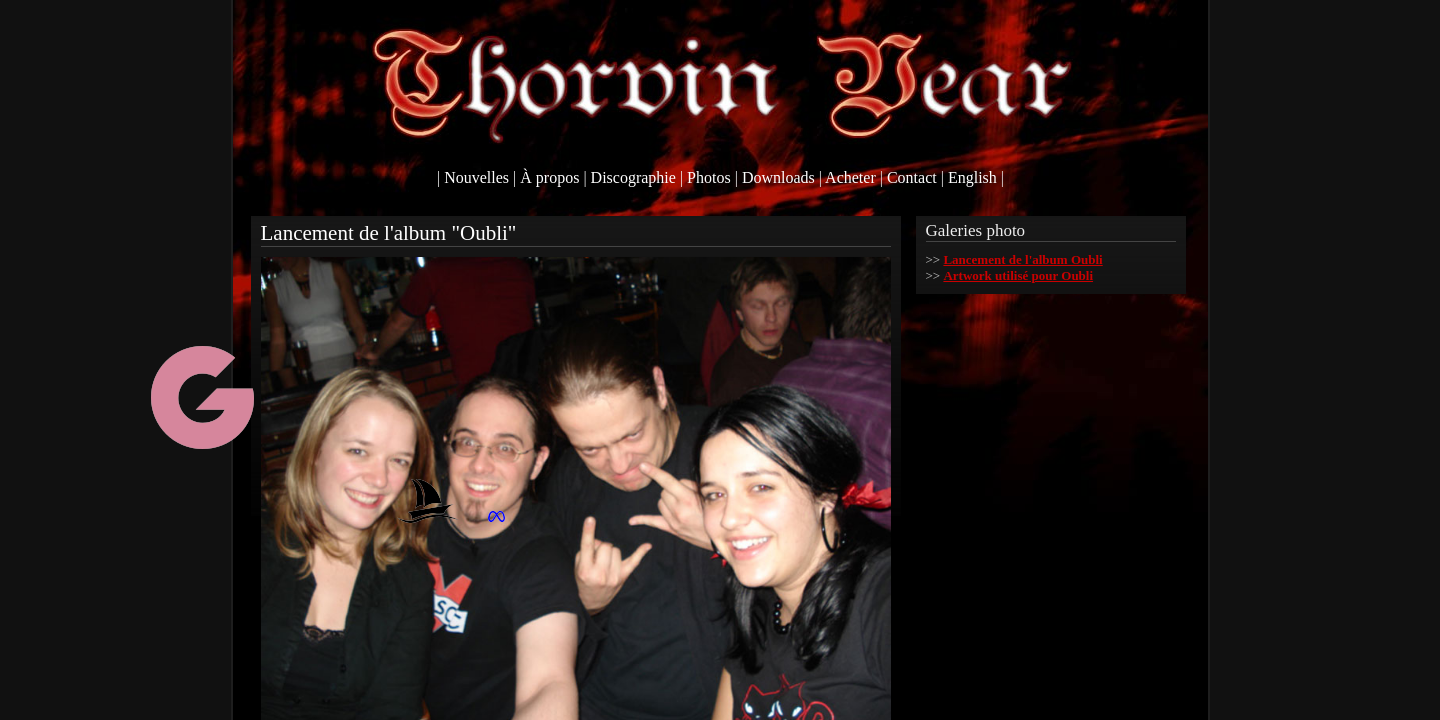 The height and width of the screenshot is (720, 1440). I want to click on meta company logo, so click(496, 516).